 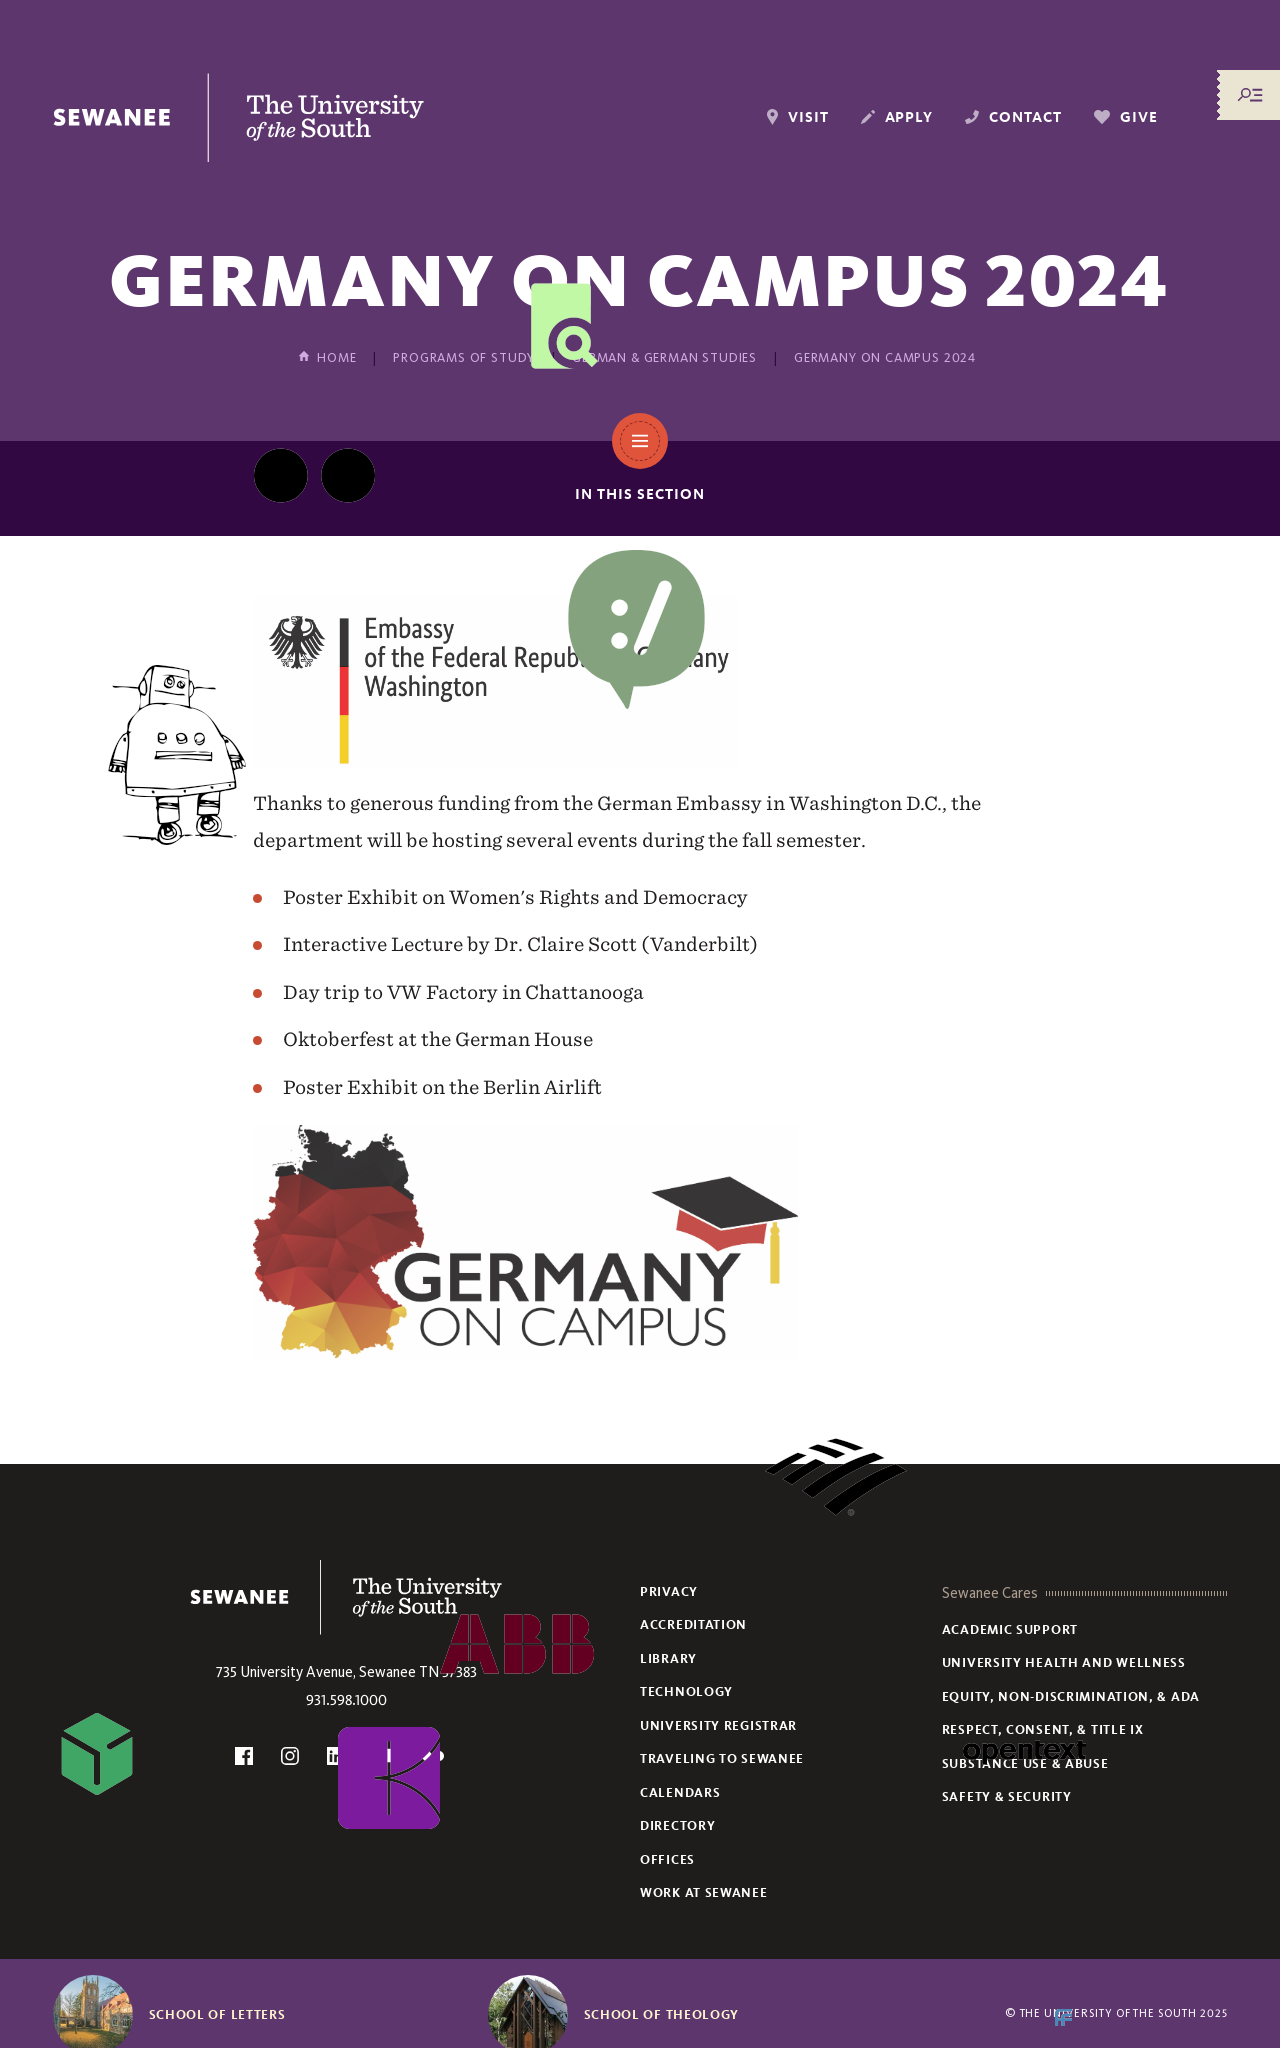 I want to click on open Flickr app, so click(x=314, y=475).